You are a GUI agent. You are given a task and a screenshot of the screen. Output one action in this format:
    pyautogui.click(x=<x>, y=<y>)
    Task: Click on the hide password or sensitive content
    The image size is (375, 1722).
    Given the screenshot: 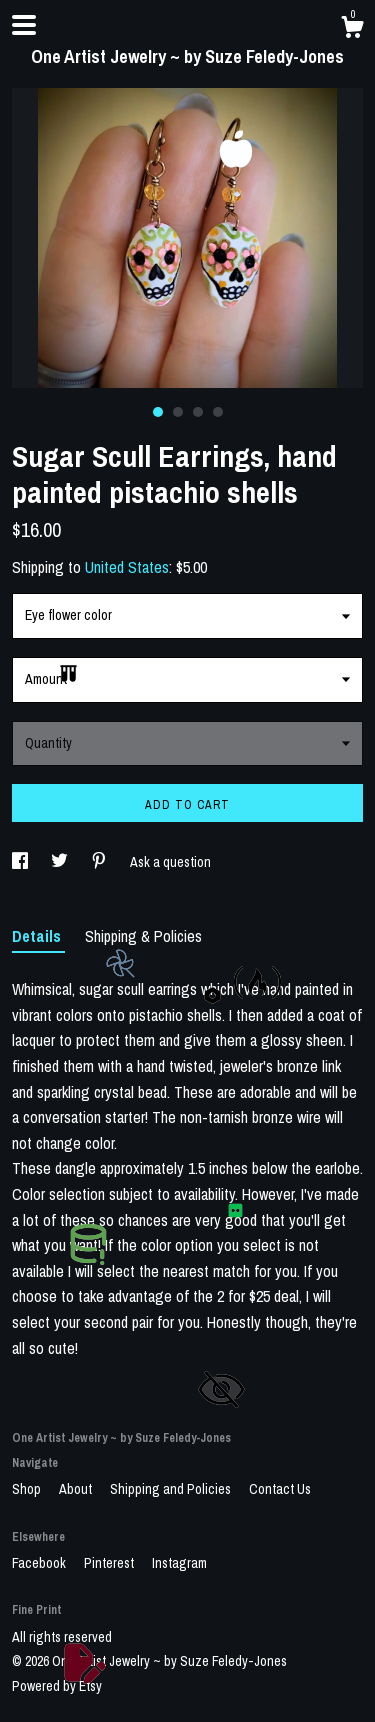 What is the action you would take?
    pyautogui.click(x=221, y=1389)
    